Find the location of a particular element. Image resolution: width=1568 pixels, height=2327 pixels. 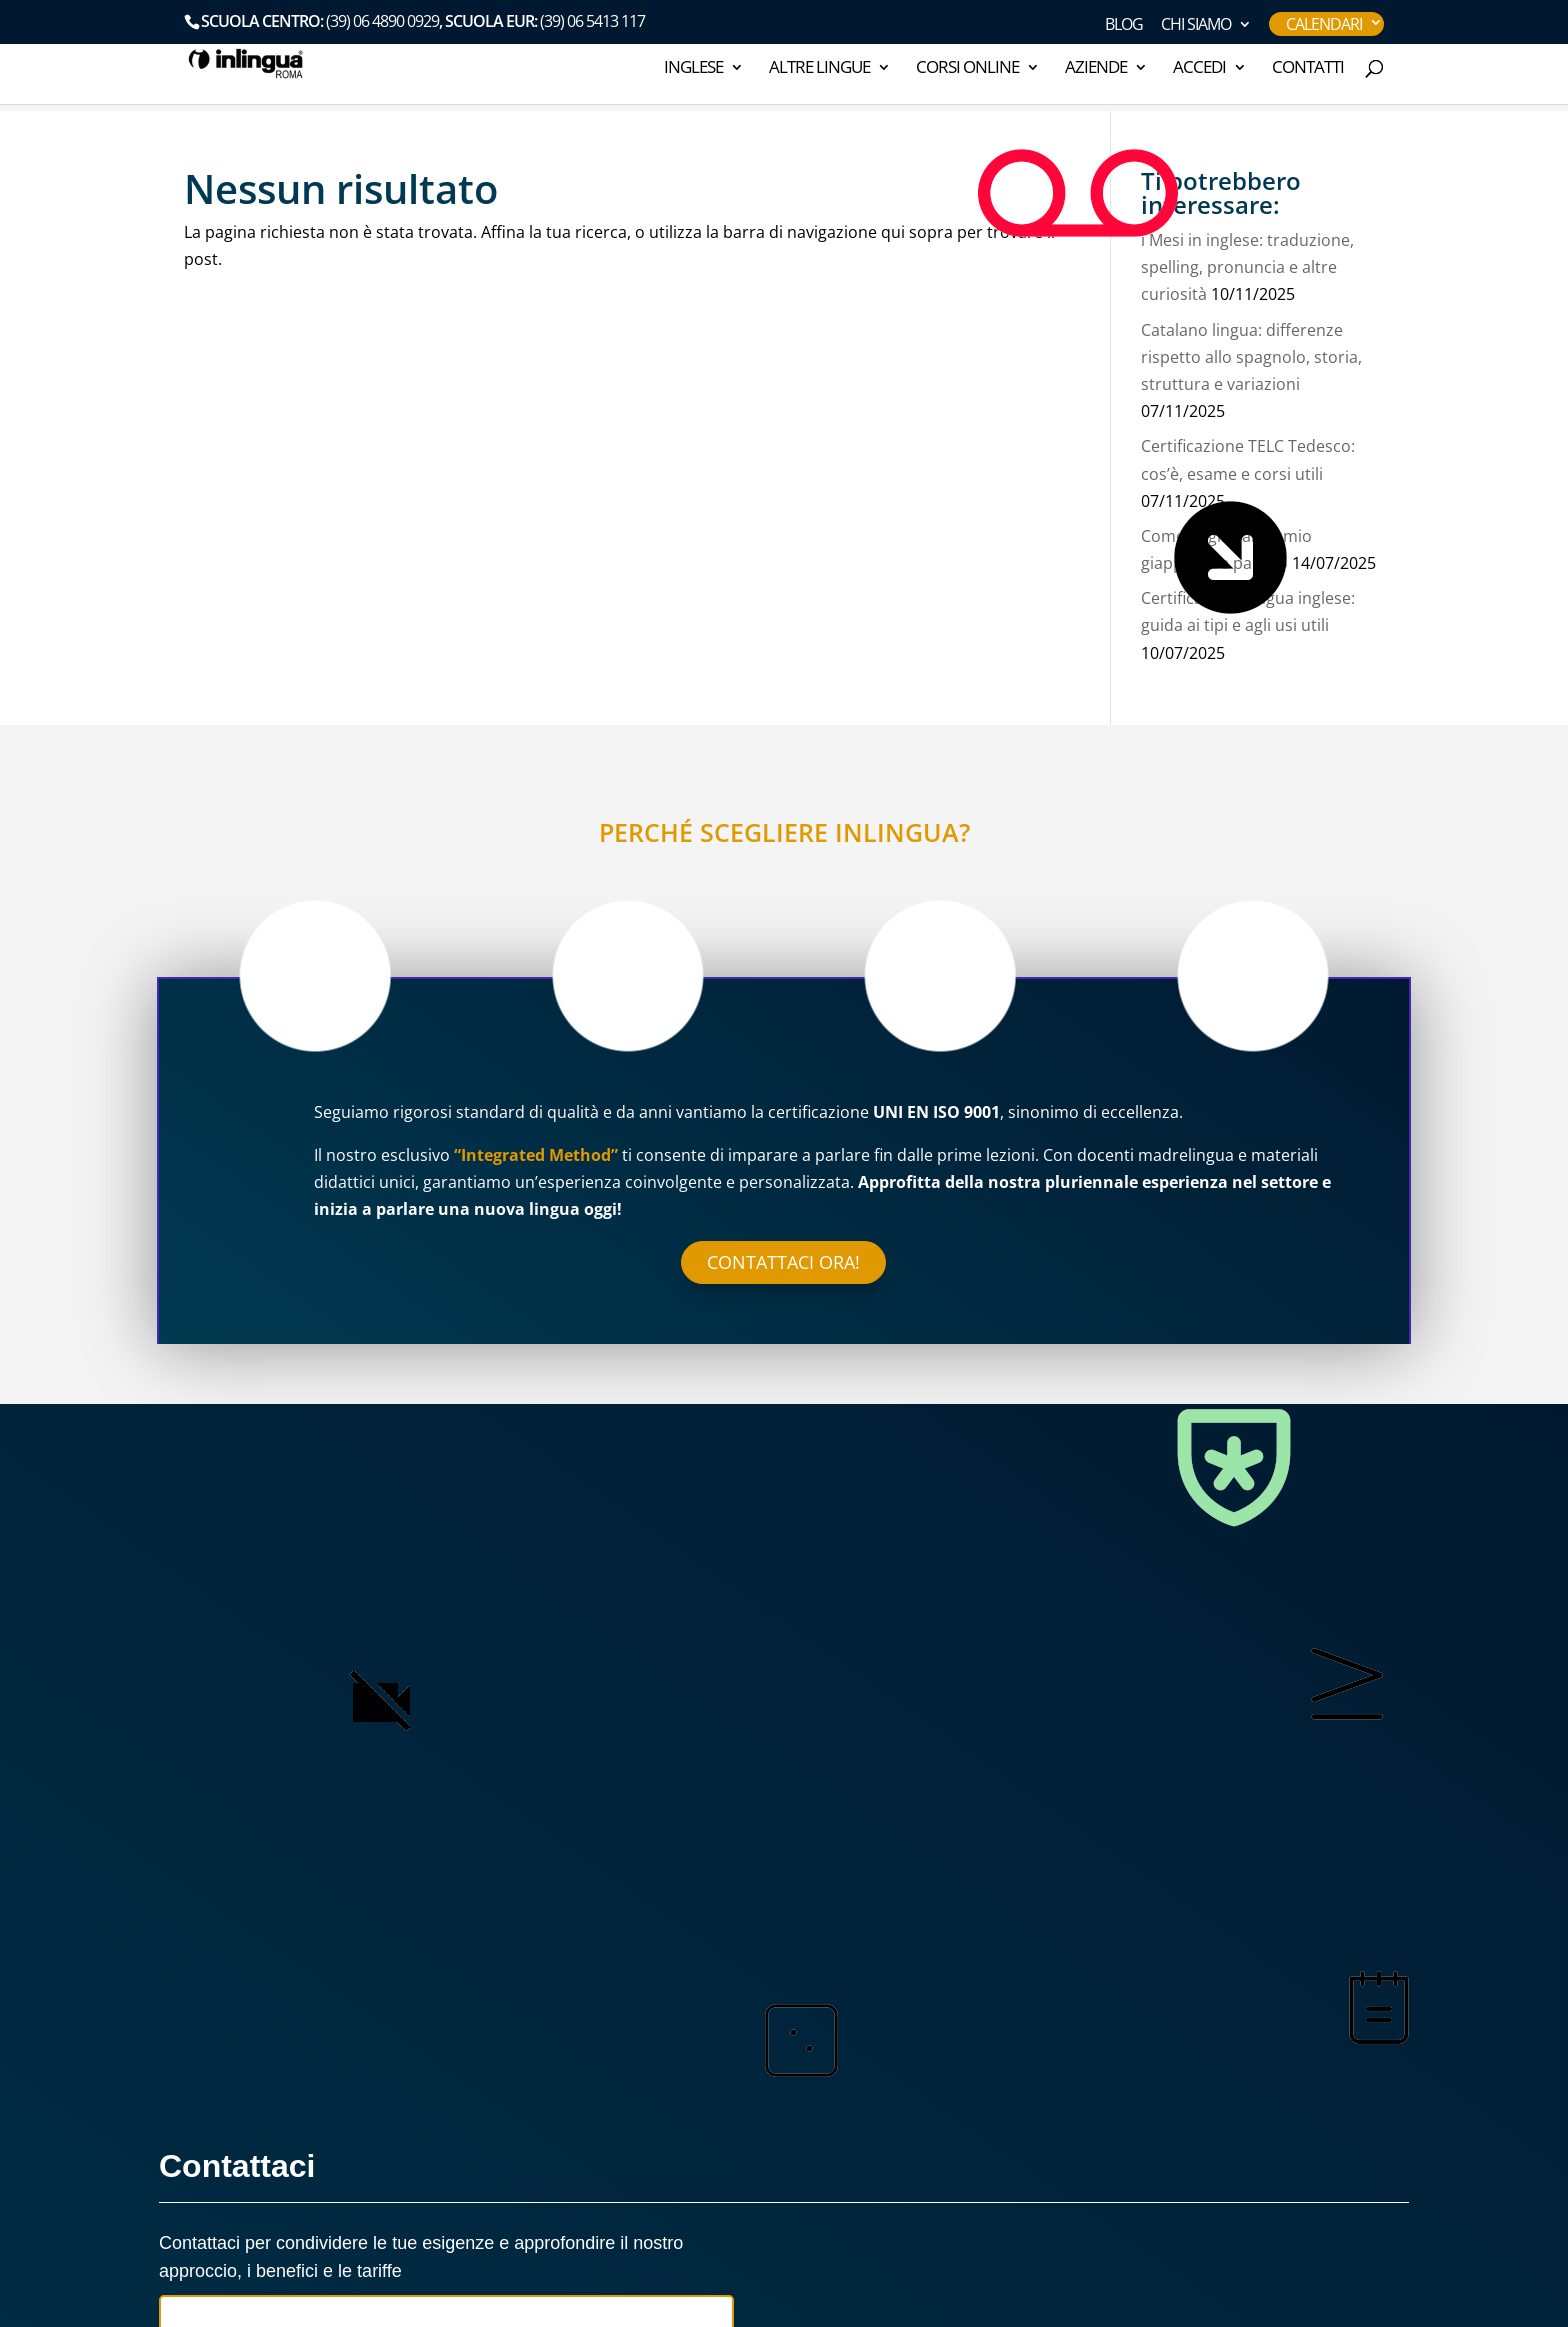

roll dice or generate random number is located at coordinates (801, 2040).